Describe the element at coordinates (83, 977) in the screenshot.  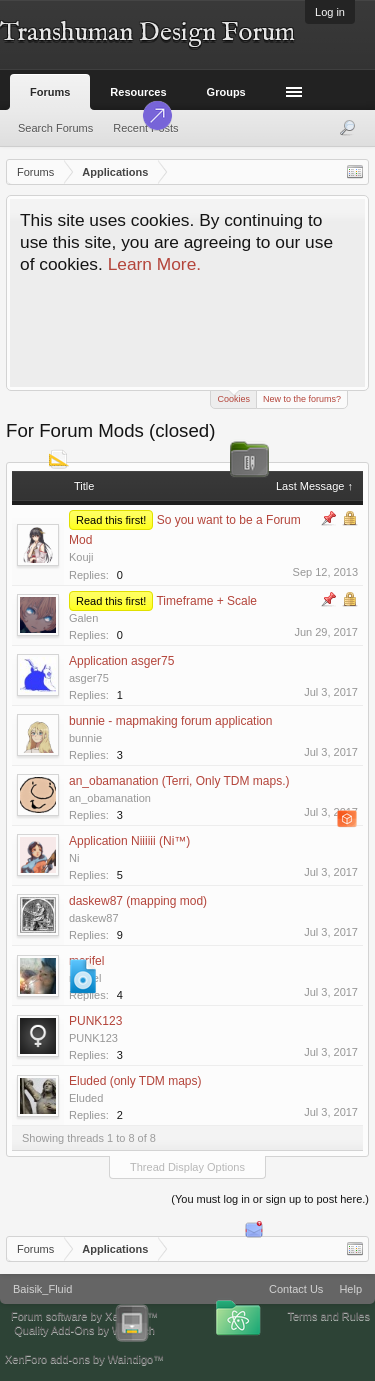
I see `an ovf virtual machine configuration file` at that location.